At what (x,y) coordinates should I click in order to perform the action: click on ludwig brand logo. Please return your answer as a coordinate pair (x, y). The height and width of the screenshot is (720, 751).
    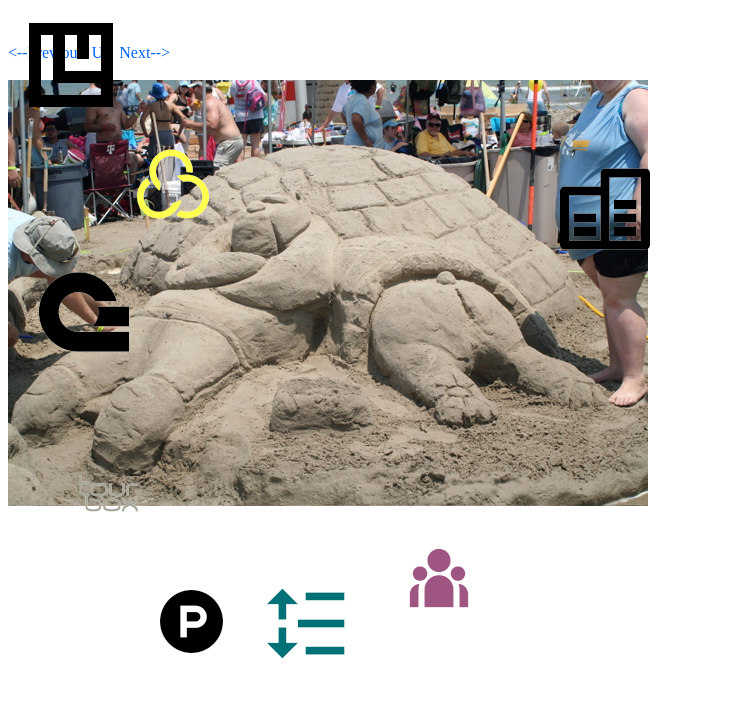
    Looking at the image, I should click on (71, 65).